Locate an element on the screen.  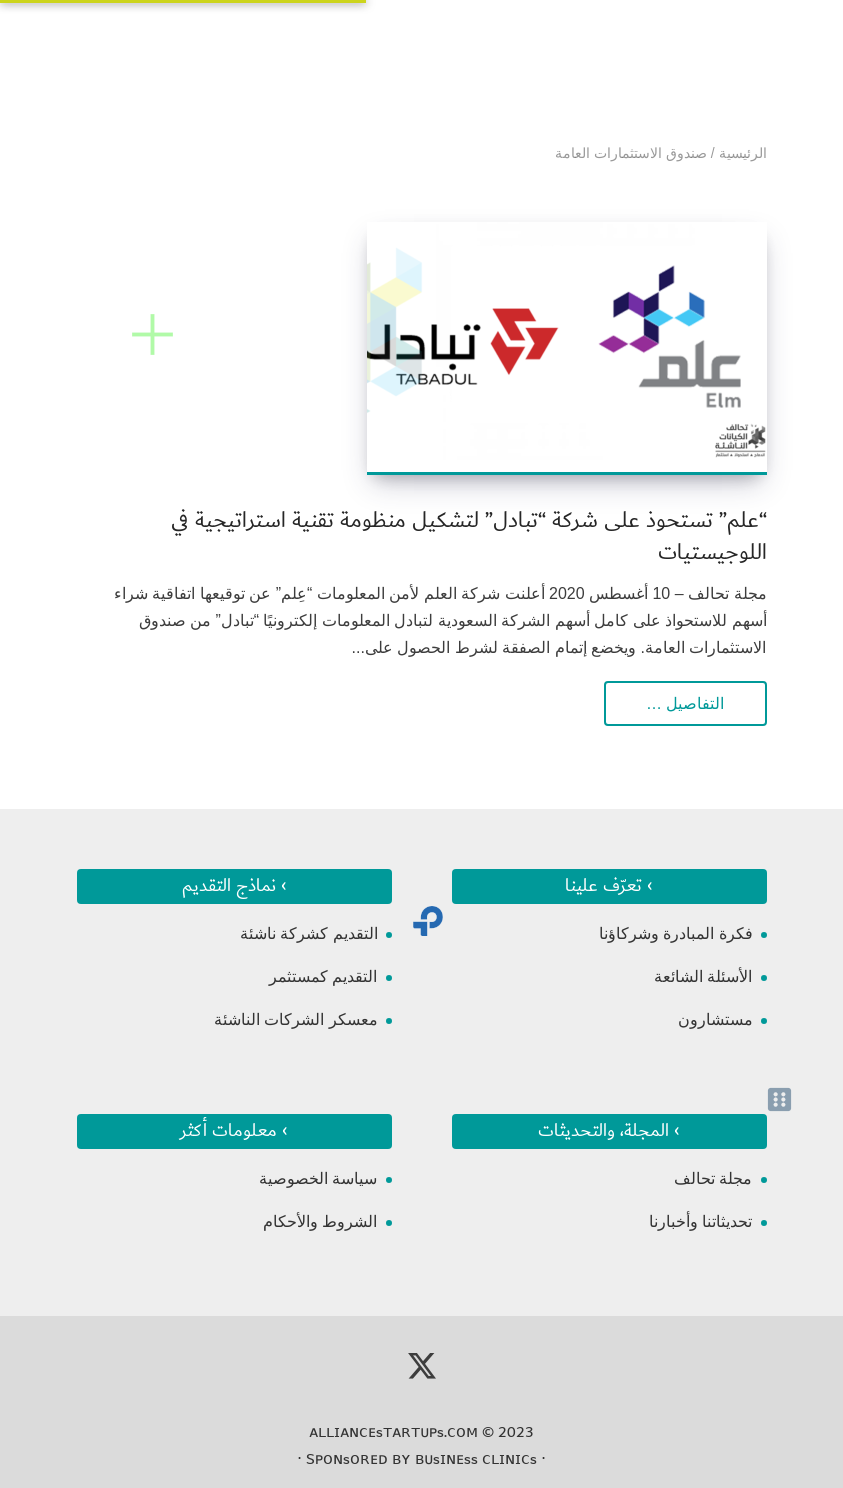
add a new item is located at coordinates (152, 334).